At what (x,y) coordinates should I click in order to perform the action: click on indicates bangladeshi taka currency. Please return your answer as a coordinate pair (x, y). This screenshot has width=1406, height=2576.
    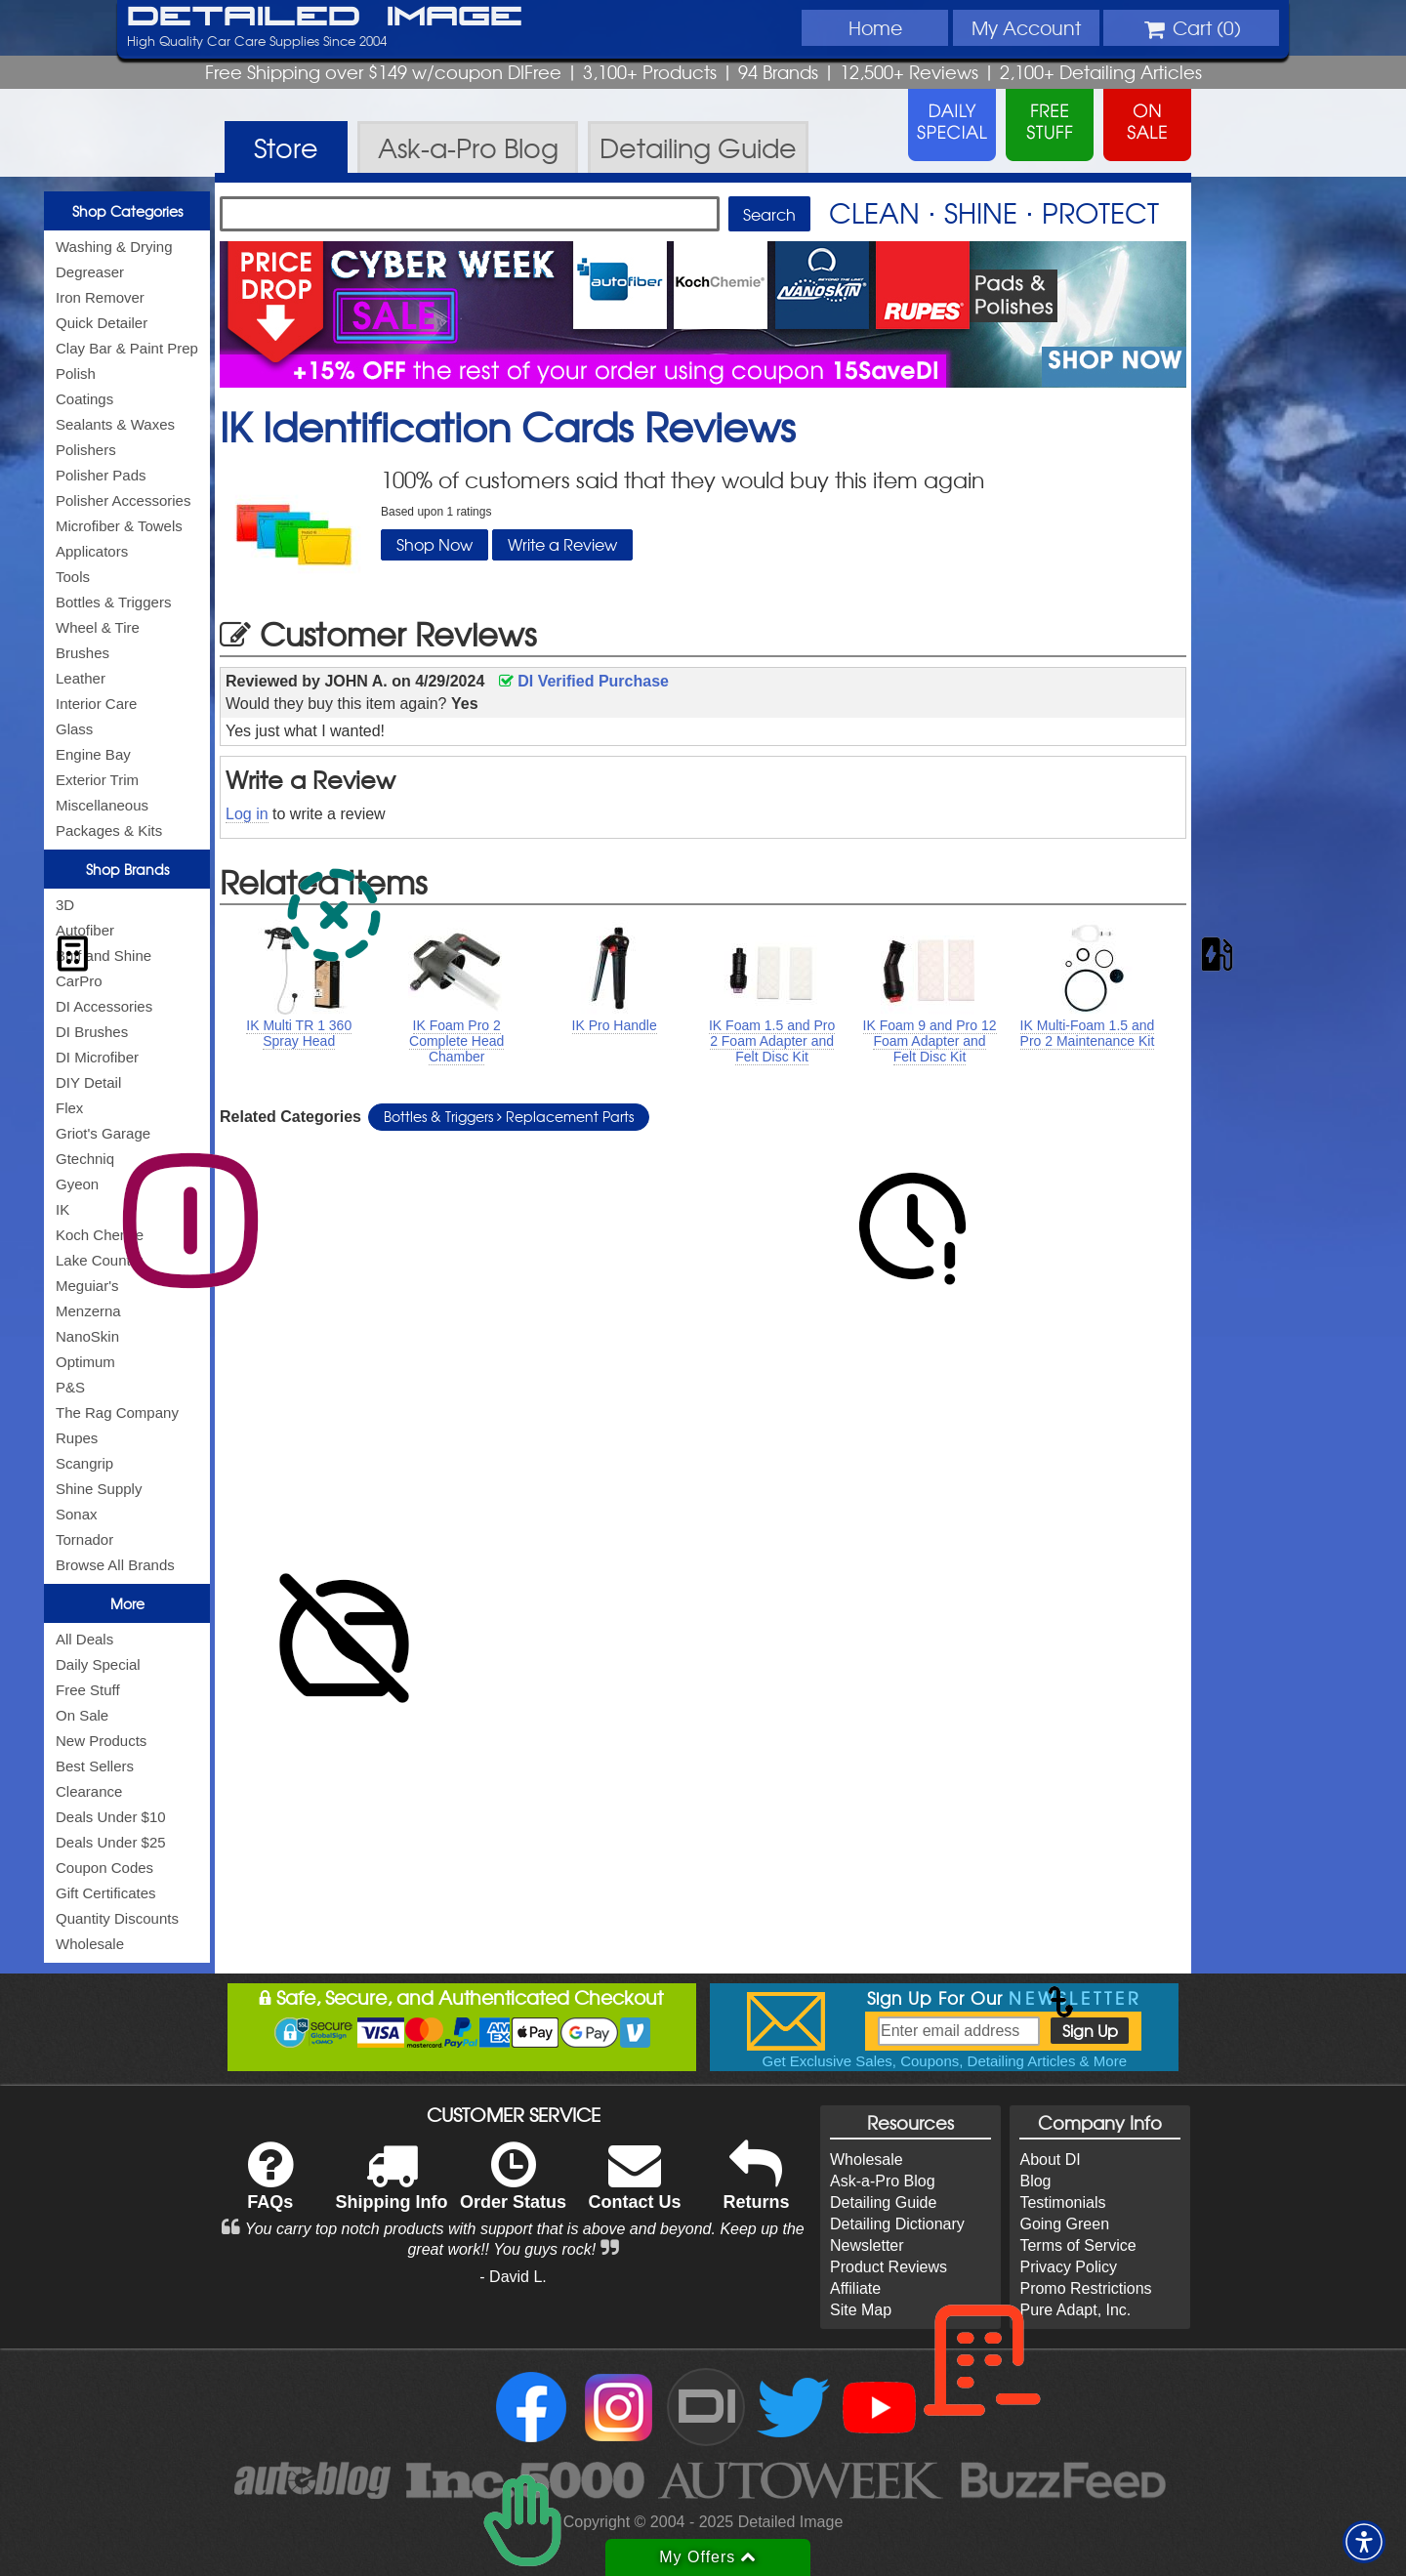
    Looking at the image, I should click on (1060, 2002).